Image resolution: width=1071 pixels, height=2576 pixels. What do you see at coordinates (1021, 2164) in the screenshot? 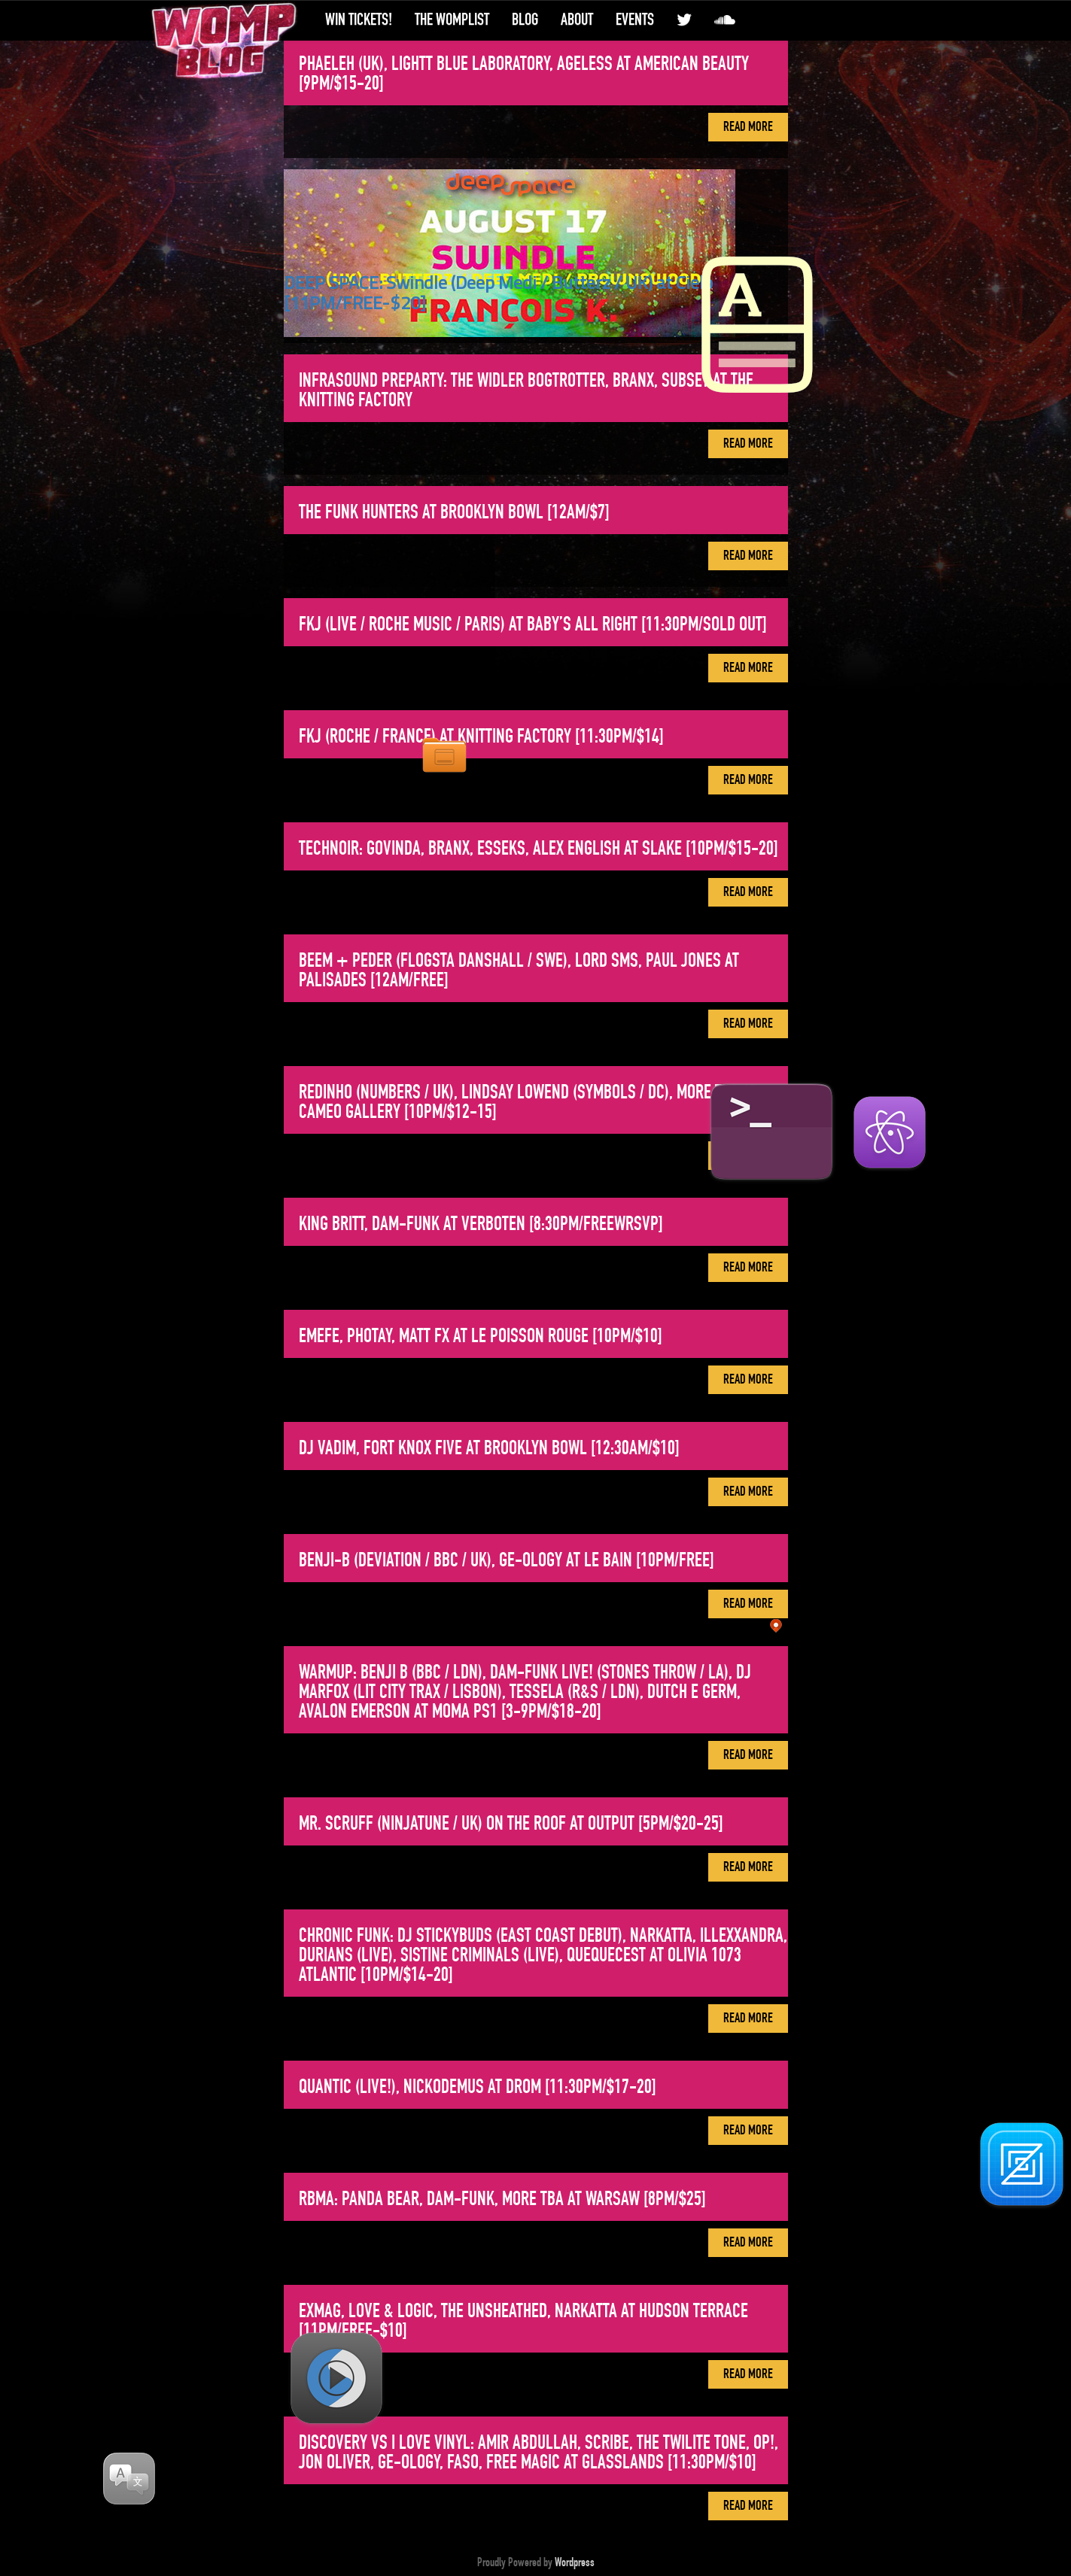
I see `open Zed Preview code editor` at bounding box center [1021, 2164].